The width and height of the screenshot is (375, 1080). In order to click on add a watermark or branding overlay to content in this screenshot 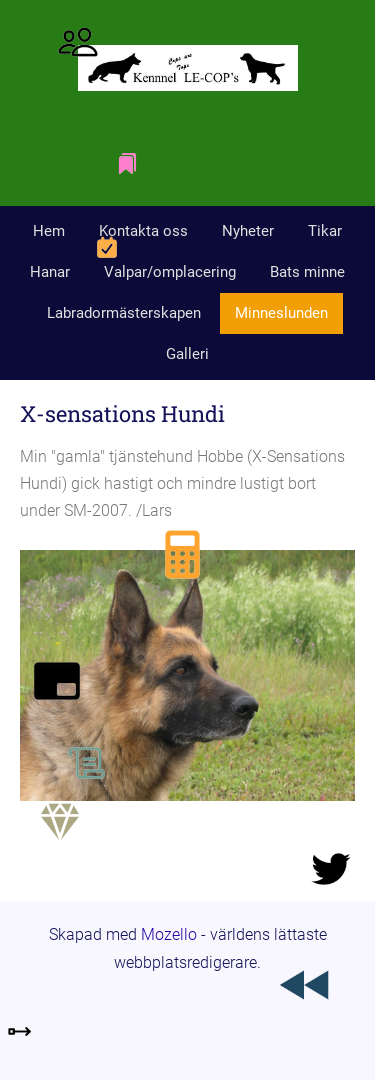, I will do `click(57, 681)`.